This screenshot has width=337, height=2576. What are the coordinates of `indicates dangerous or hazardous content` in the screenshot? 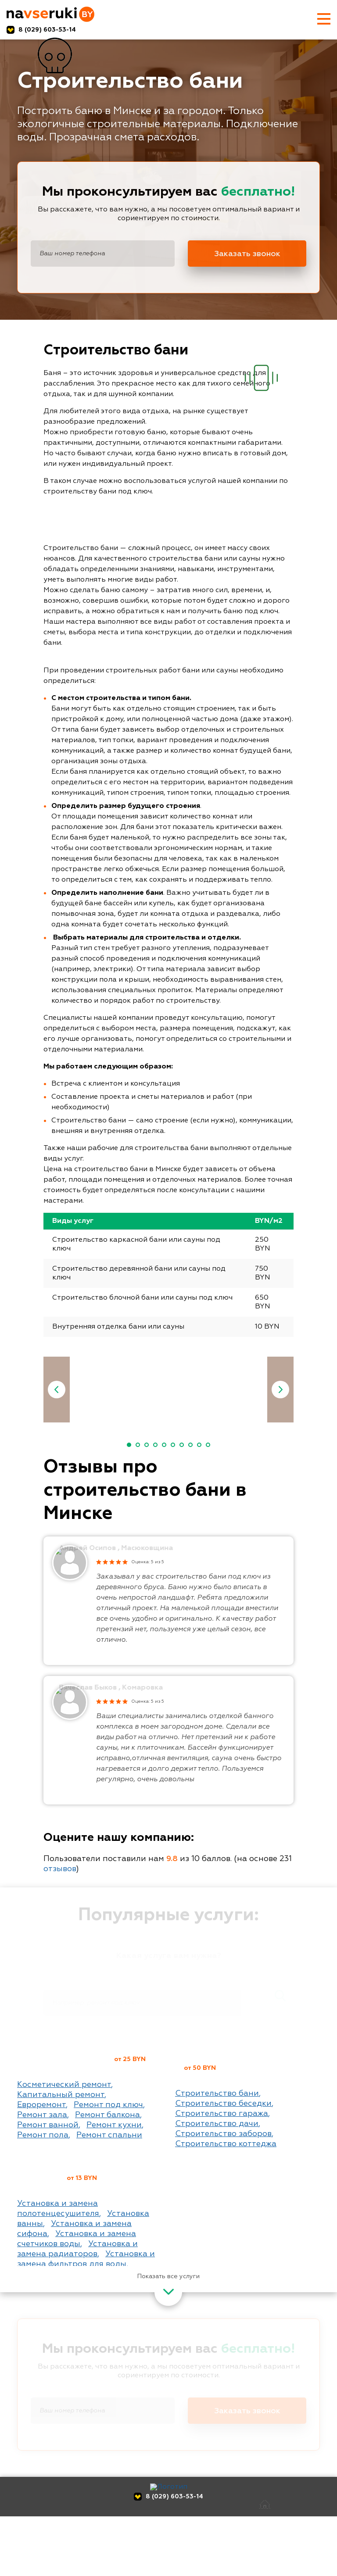 It's located at (55, 56).